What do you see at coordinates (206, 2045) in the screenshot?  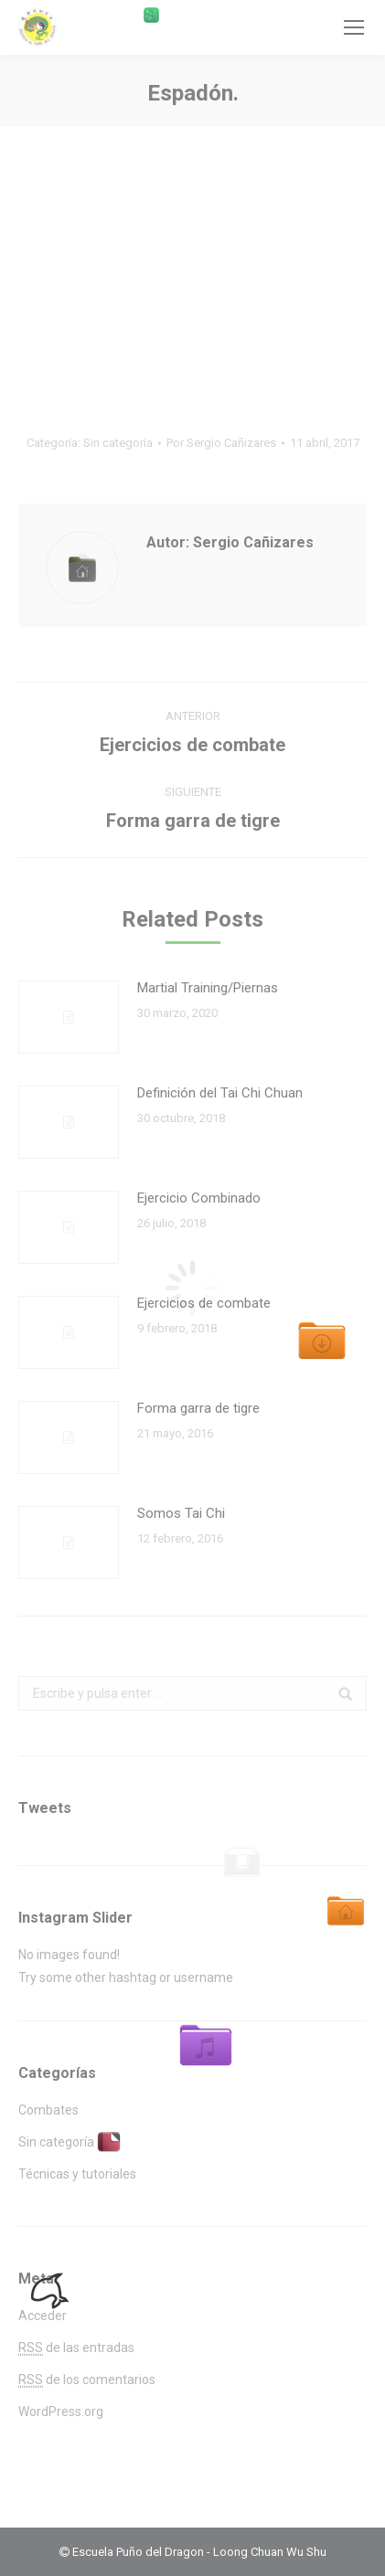 I see `open your music folder` at bounding box center [206, 2045].